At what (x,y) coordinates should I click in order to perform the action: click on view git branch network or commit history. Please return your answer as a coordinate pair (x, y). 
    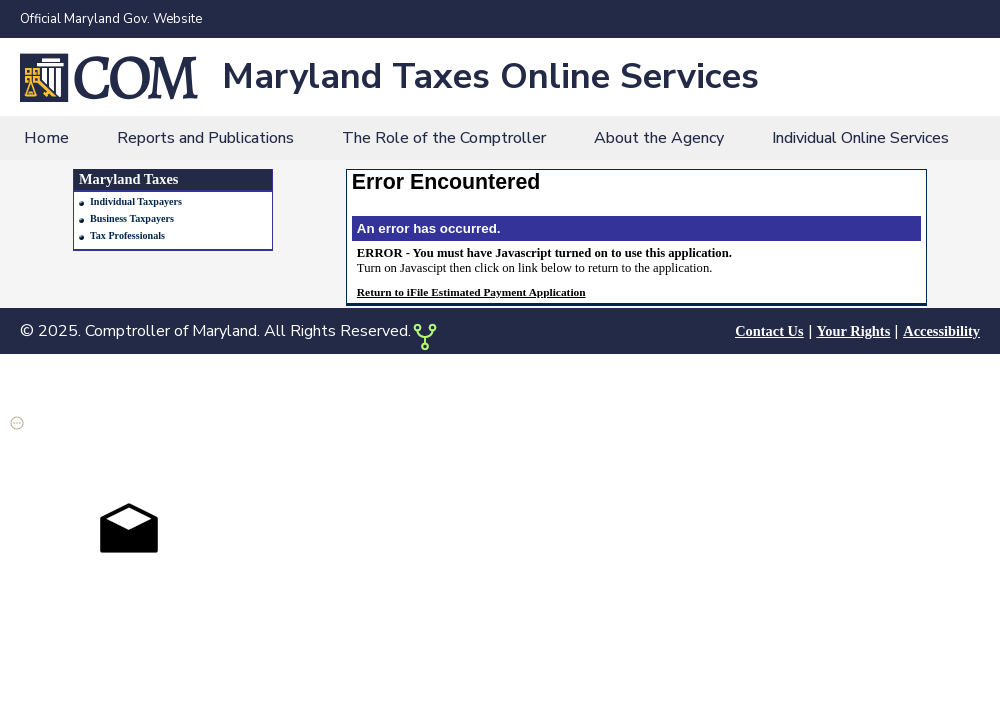
    Looking at the image, I should click on (425, 337).